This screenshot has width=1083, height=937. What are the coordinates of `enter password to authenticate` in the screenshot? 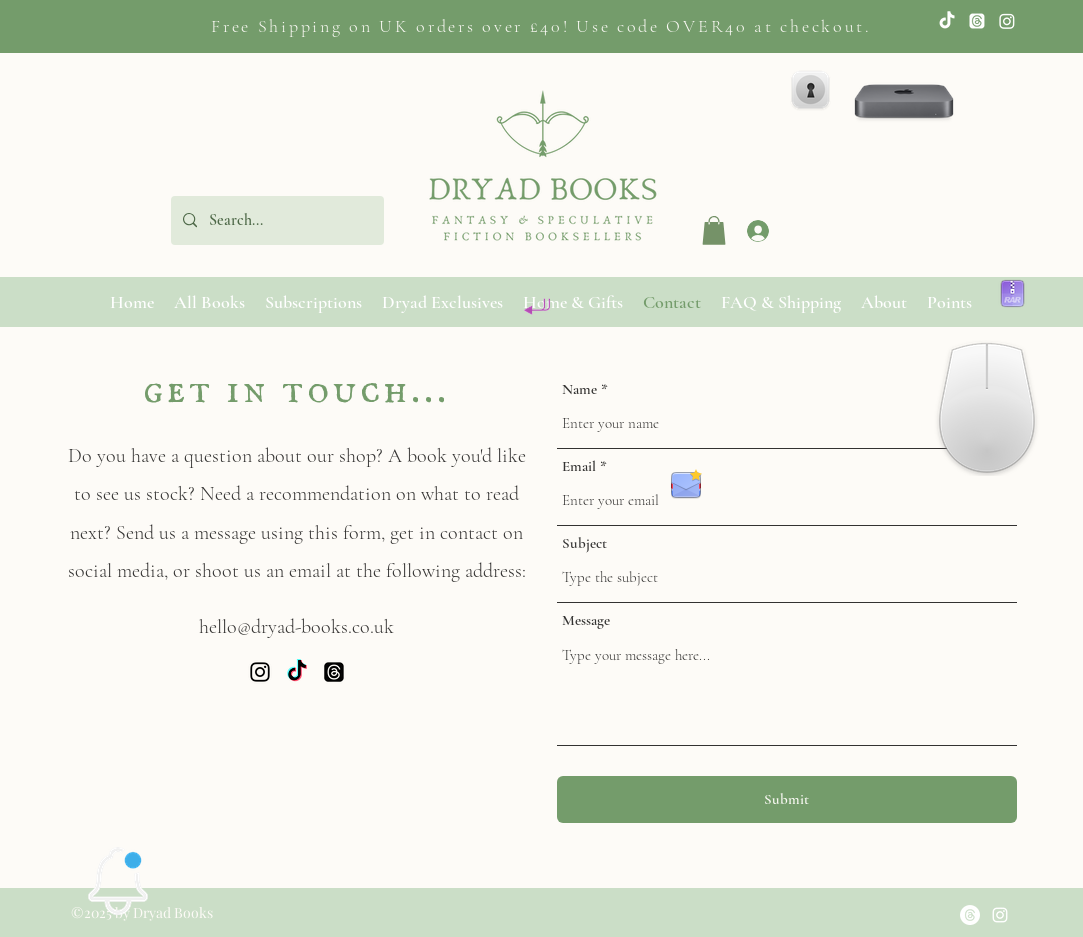 It's located at (810, 90).